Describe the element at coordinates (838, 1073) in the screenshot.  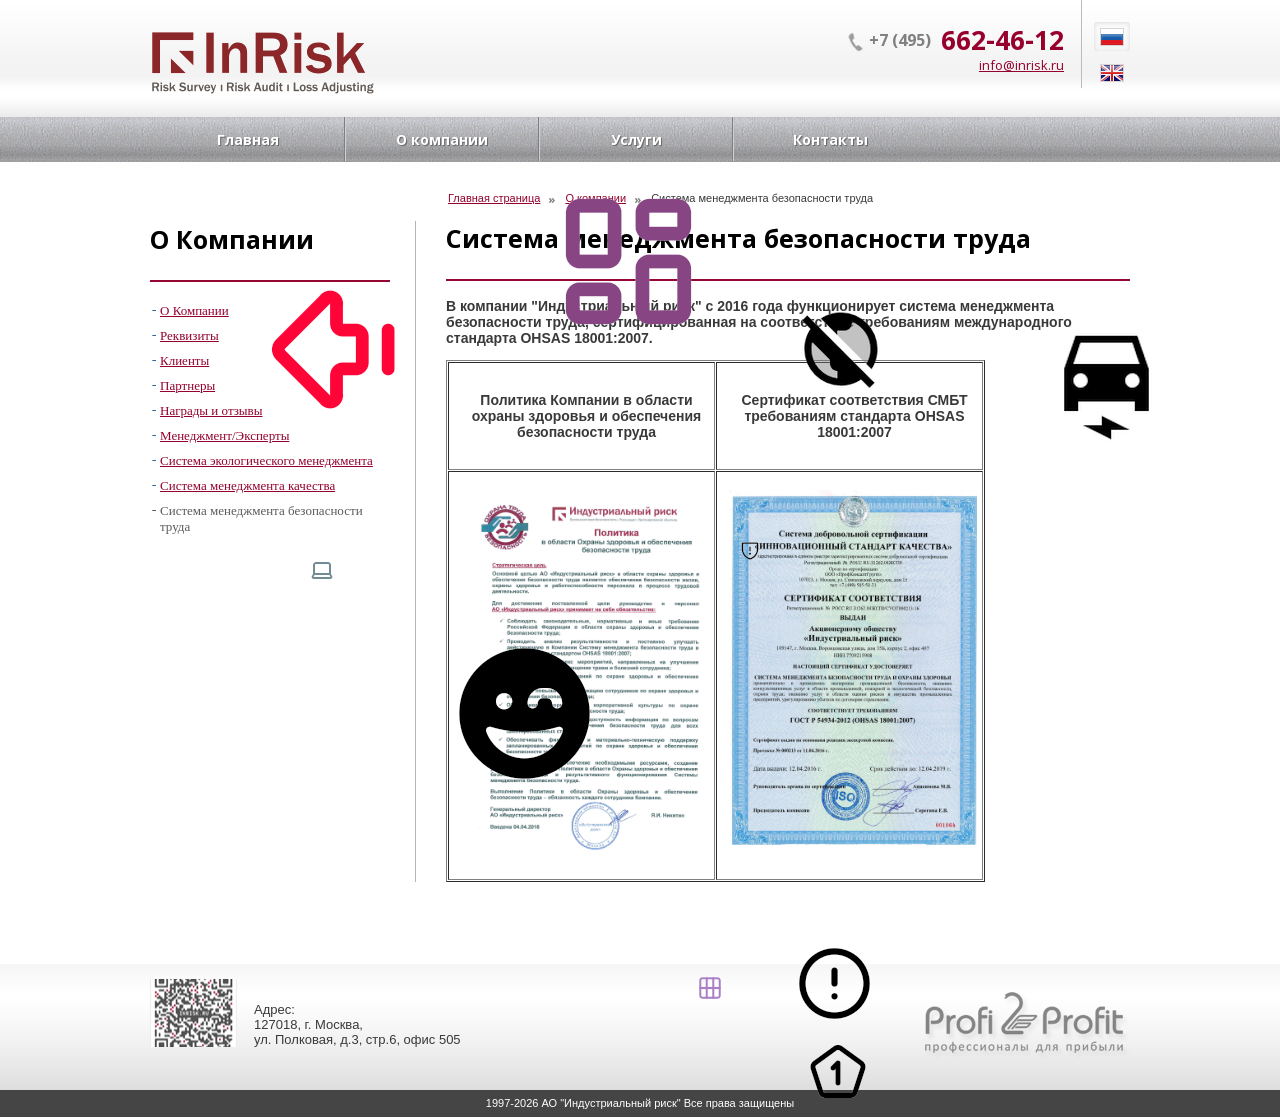
I see `indicates first step or priority level one` at that location.